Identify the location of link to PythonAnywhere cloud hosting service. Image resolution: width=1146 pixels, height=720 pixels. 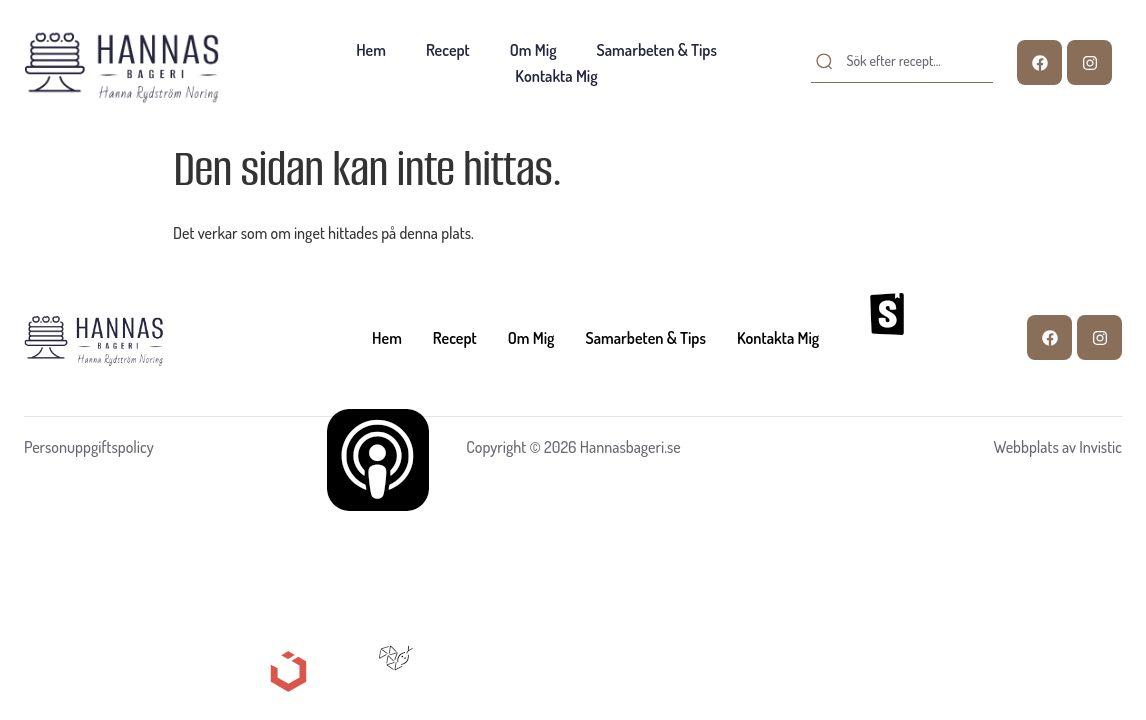
(396, 658).